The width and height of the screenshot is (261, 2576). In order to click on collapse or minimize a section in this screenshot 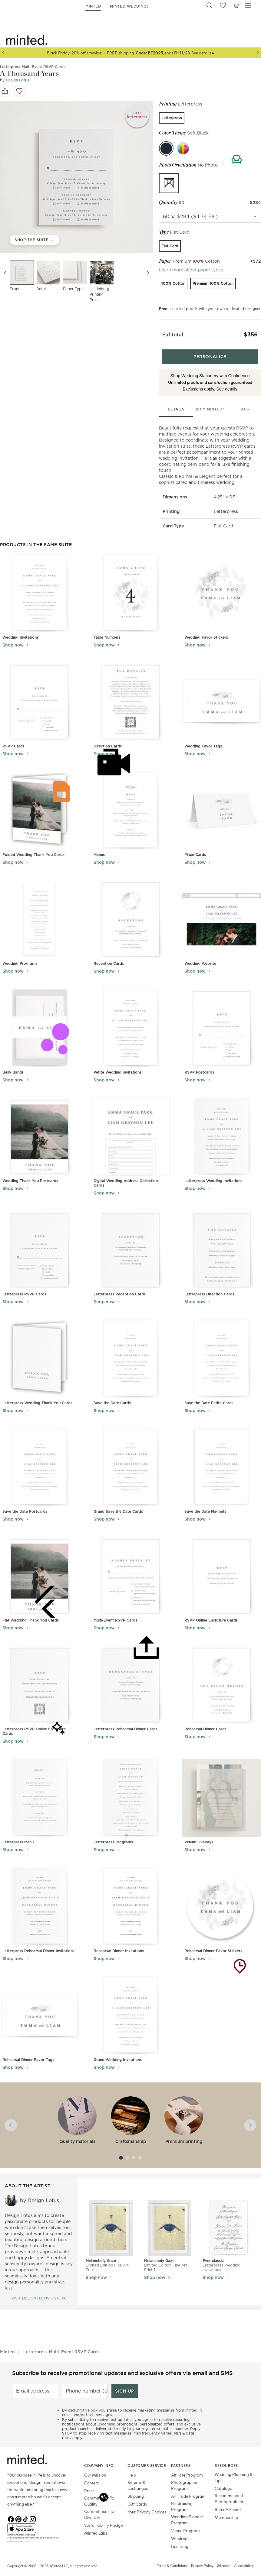, I will do `click(127, 1835)`.